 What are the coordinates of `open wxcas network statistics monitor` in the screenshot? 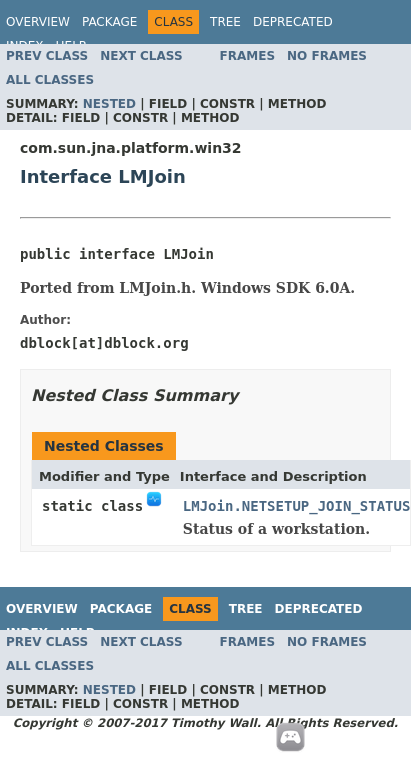 It's located at (154, 499).